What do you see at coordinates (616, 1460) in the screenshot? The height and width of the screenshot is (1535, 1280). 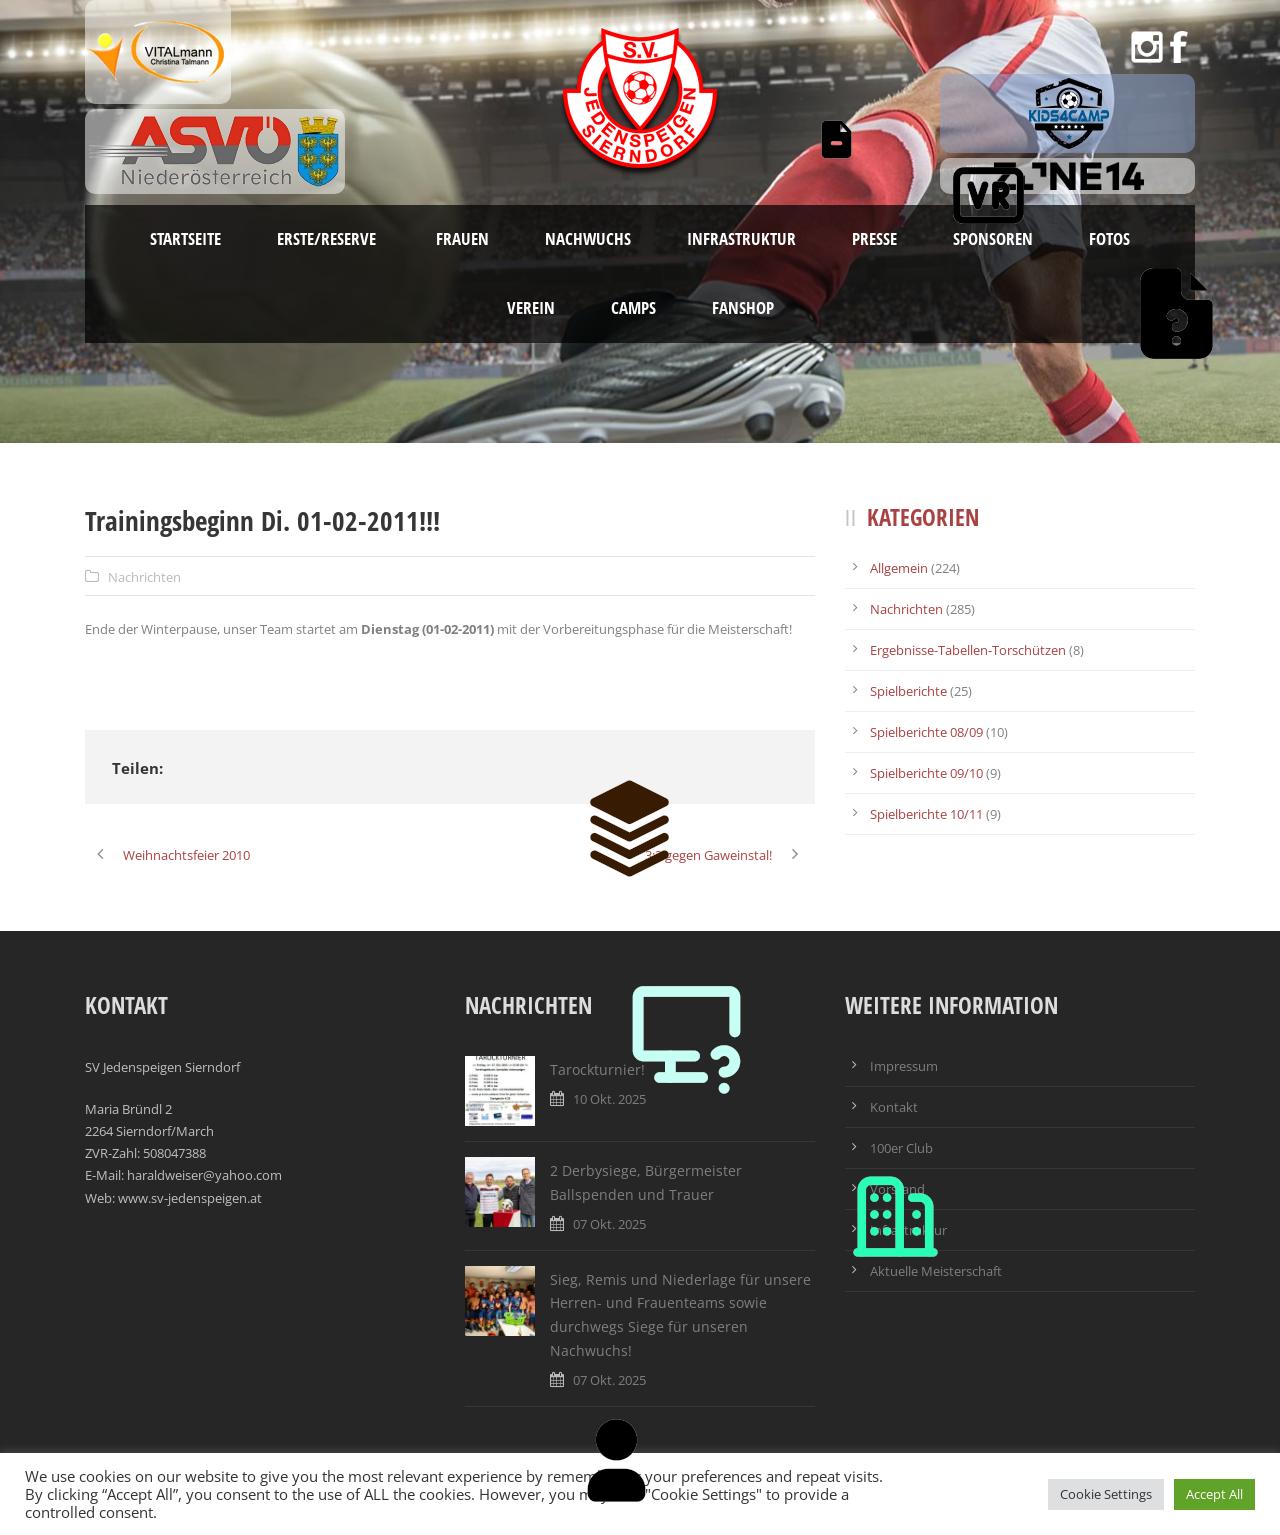 I see `view your profile` at bounding box center [616, 1460].